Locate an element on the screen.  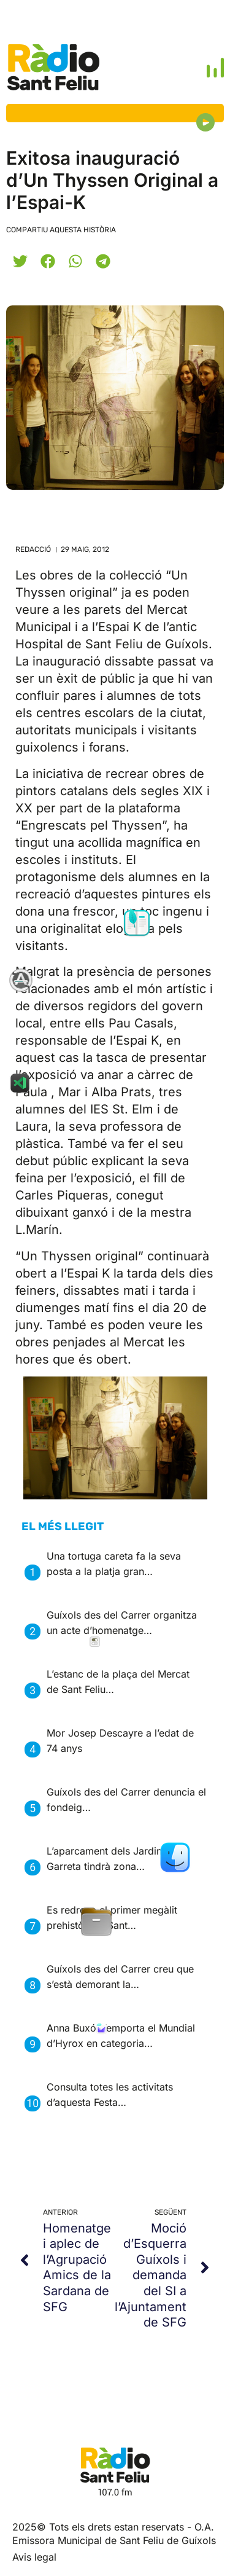
open proton mail app is located at coordinates (101, 2028).